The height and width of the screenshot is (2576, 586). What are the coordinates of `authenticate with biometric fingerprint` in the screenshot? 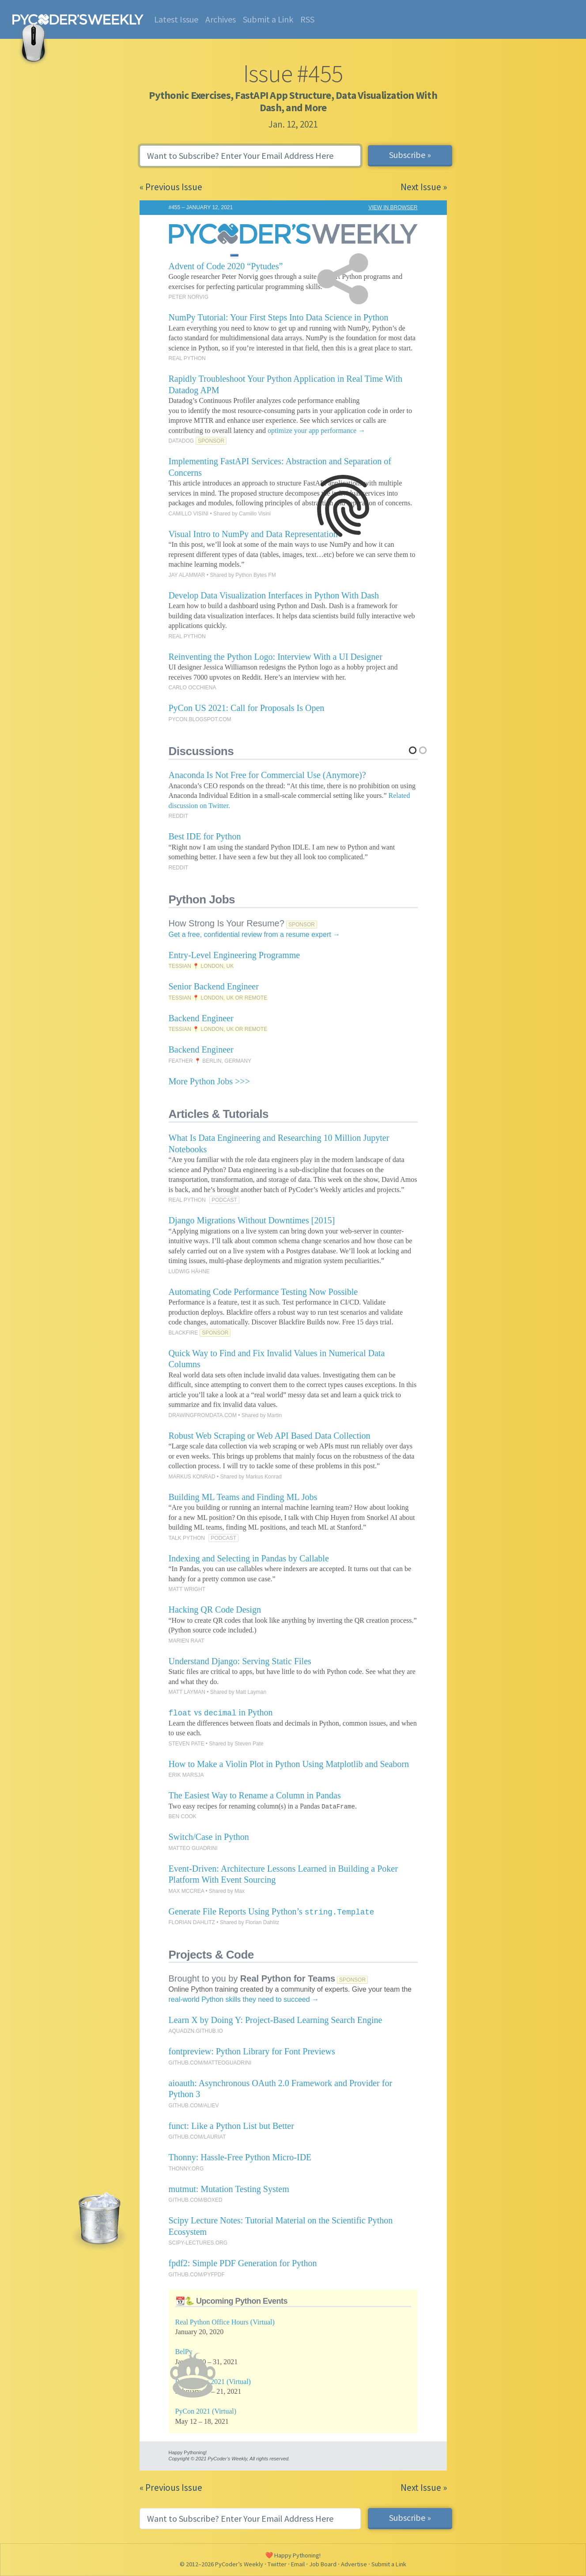 It's located at (345, 507).